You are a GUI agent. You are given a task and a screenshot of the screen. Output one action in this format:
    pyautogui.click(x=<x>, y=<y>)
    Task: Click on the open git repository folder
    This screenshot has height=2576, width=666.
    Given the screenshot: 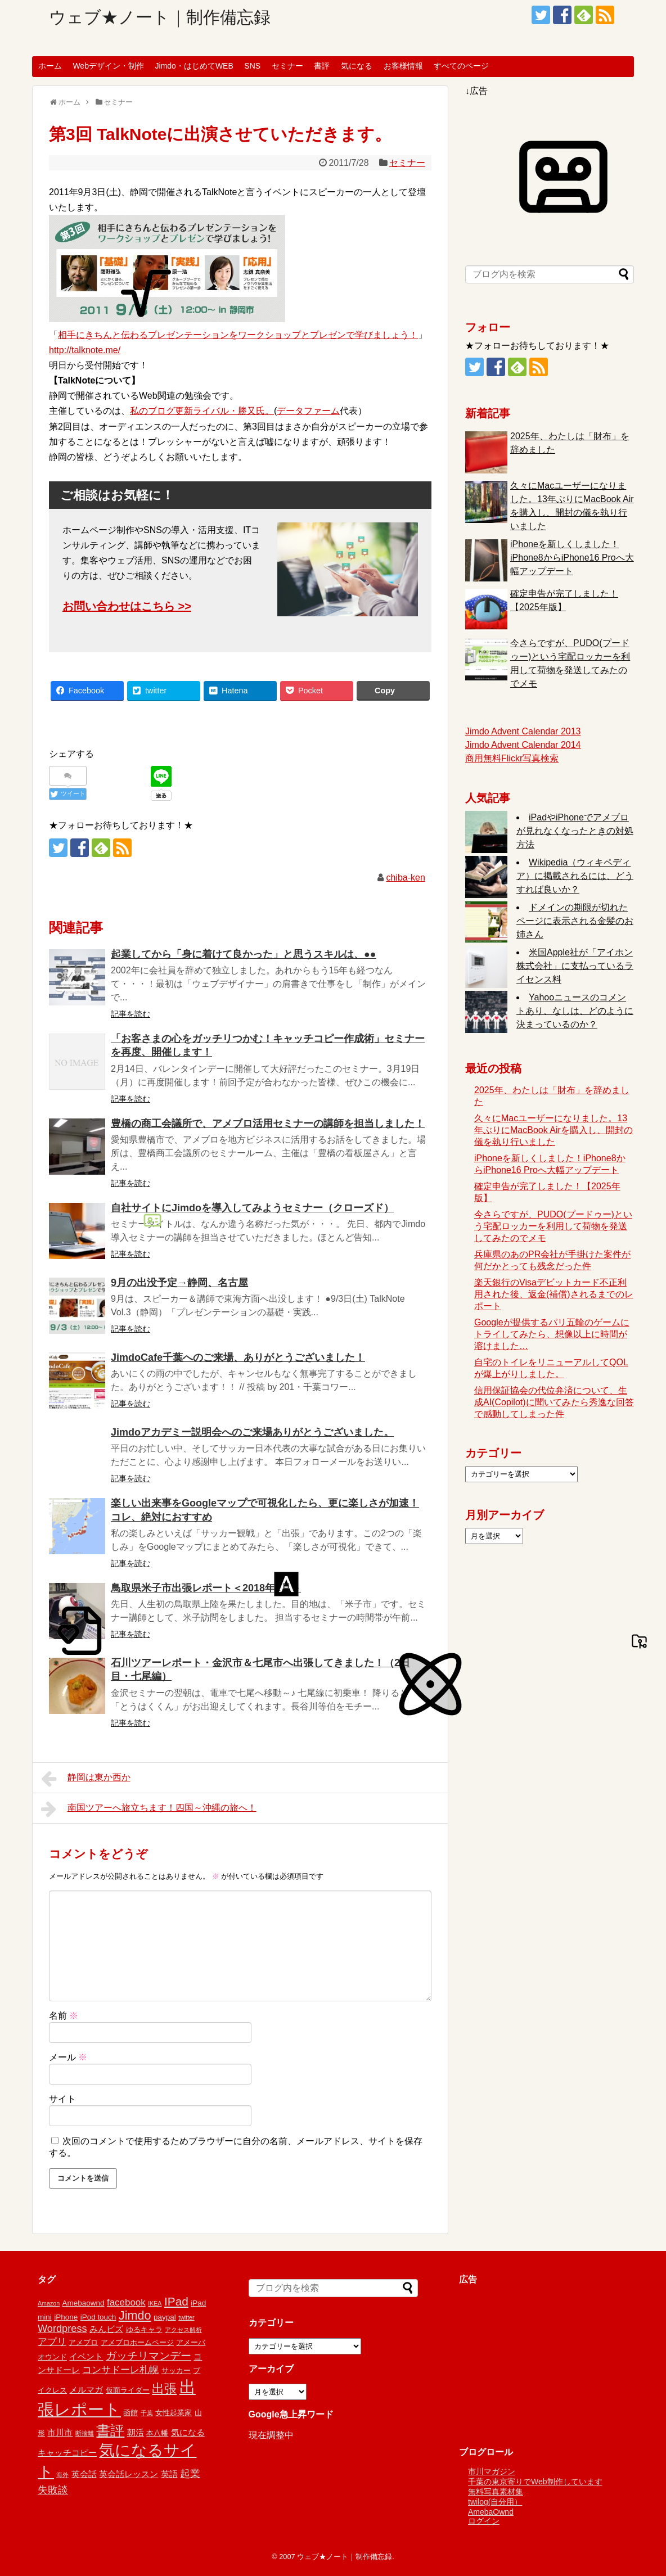 What is the action you would take?
    pyautogui.click(x=639, y=1641)
    